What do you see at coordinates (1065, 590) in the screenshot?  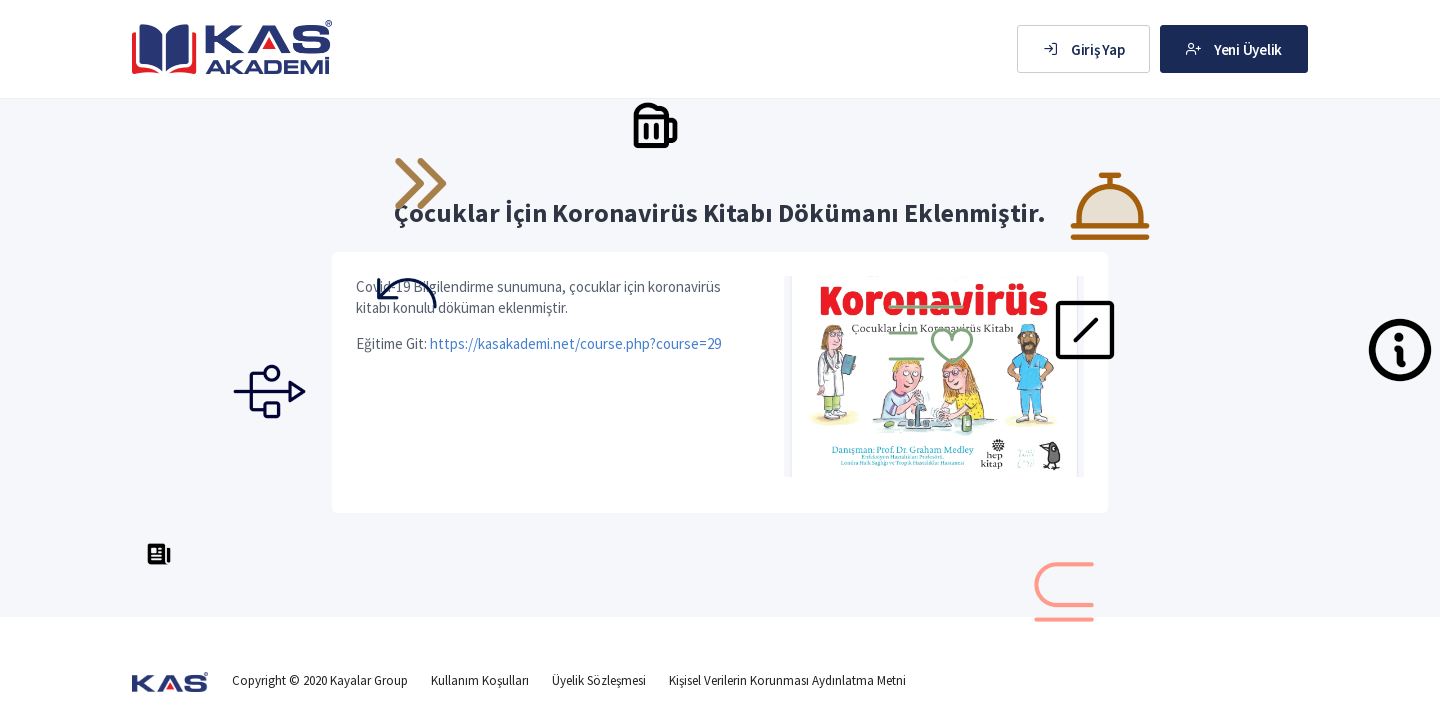 I see `indicates a subset relationship in mathematical or set operations` at bounding box center [1065, 590].